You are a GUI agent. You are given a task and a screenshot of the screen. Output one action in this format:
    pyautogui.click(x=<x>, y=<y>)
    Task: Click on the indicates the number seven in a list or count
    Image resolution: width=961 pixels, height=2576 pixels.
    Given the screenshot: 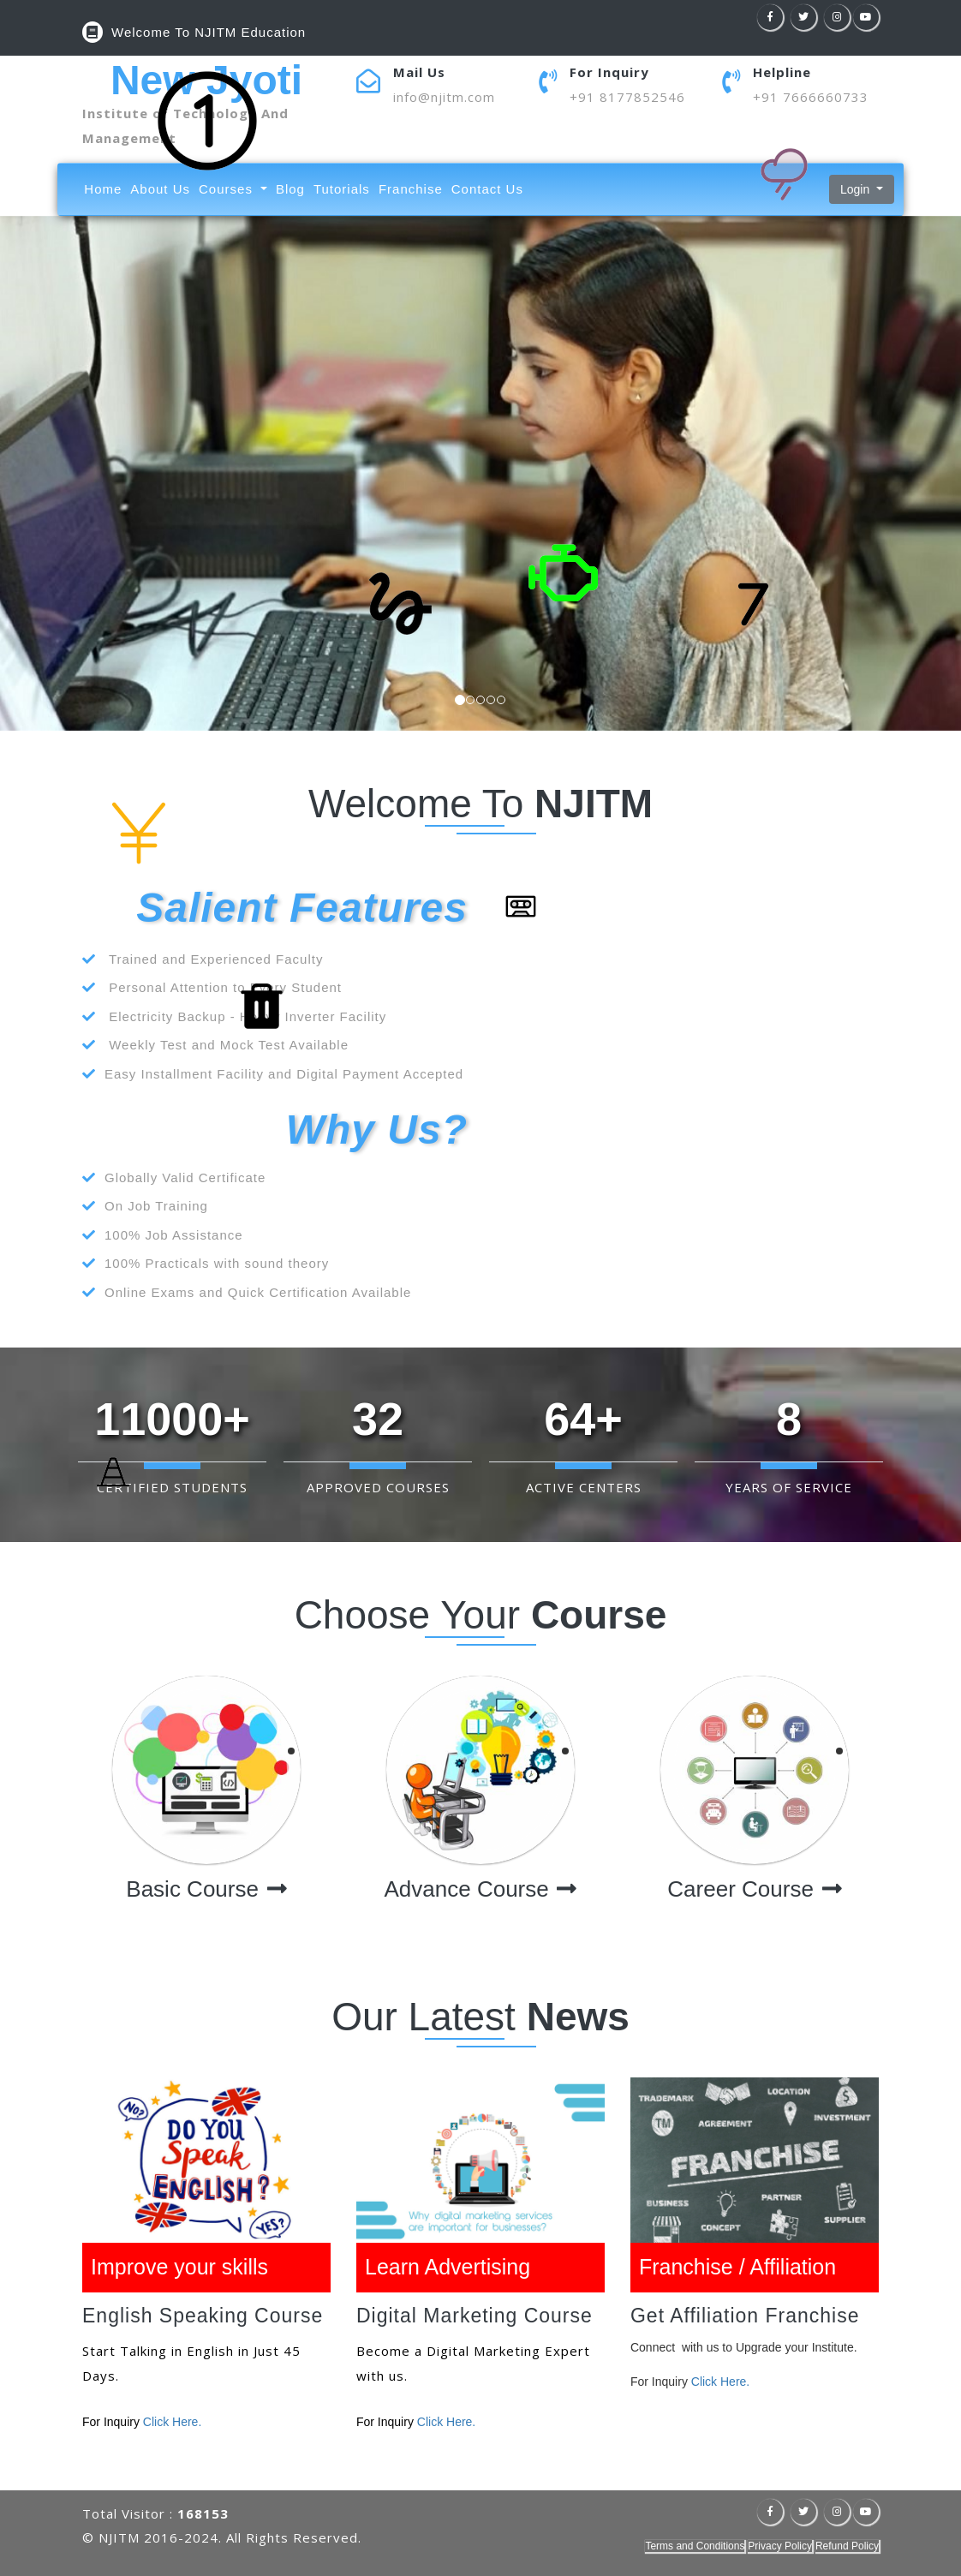 What is the action you would take?
    pyautogui.click(x=753, y=604)
    